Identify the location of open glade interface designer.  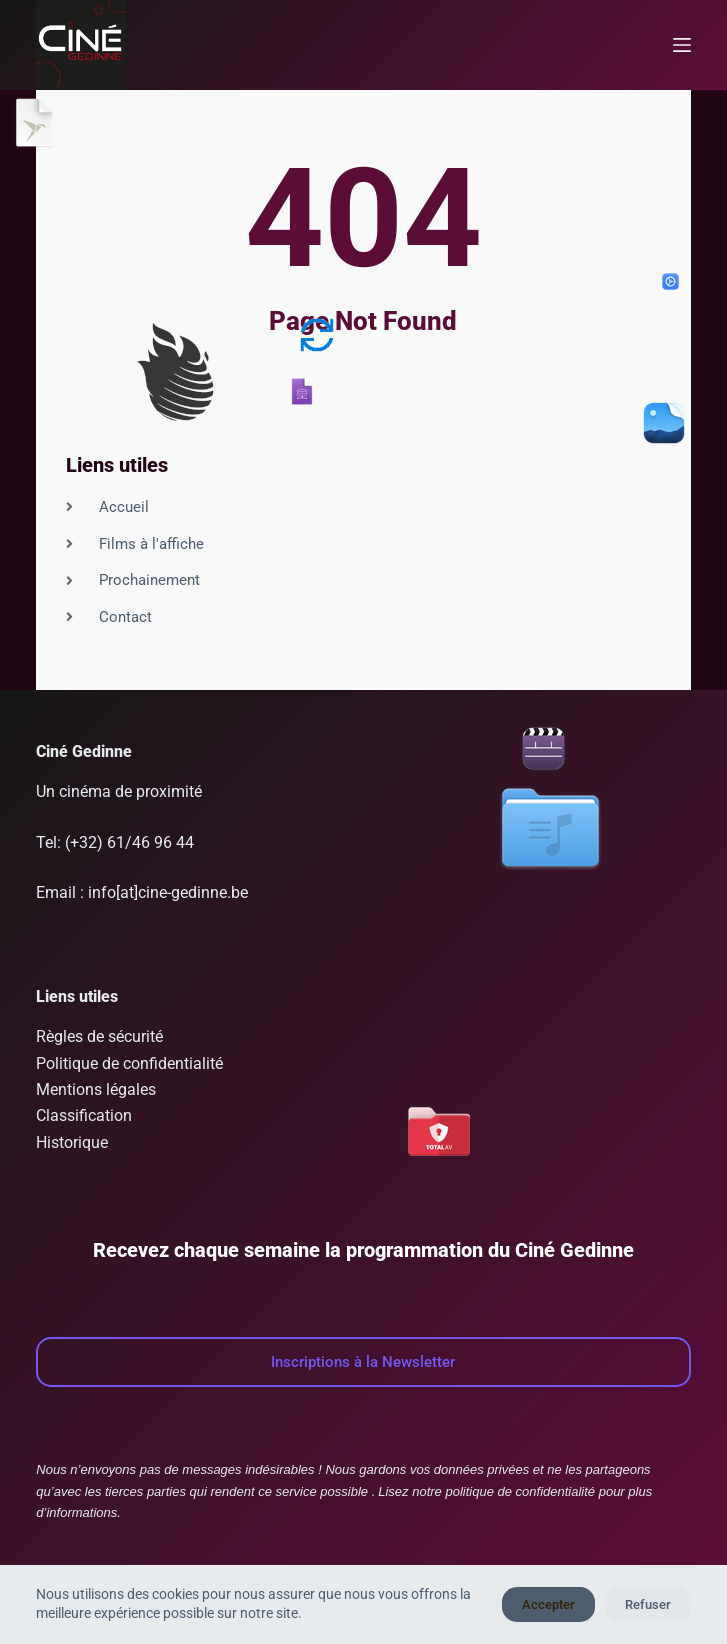
(175, 372).